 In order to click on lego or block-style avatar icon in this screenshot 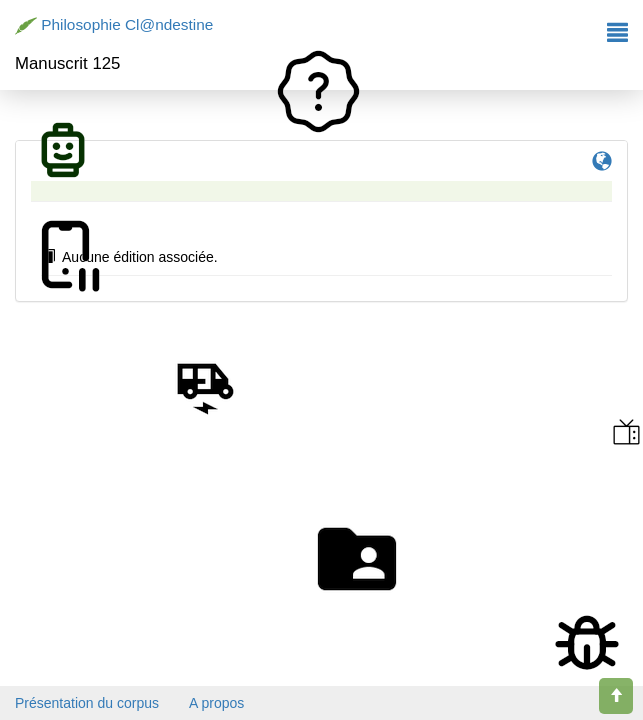, I will do `click(63, 150)`.